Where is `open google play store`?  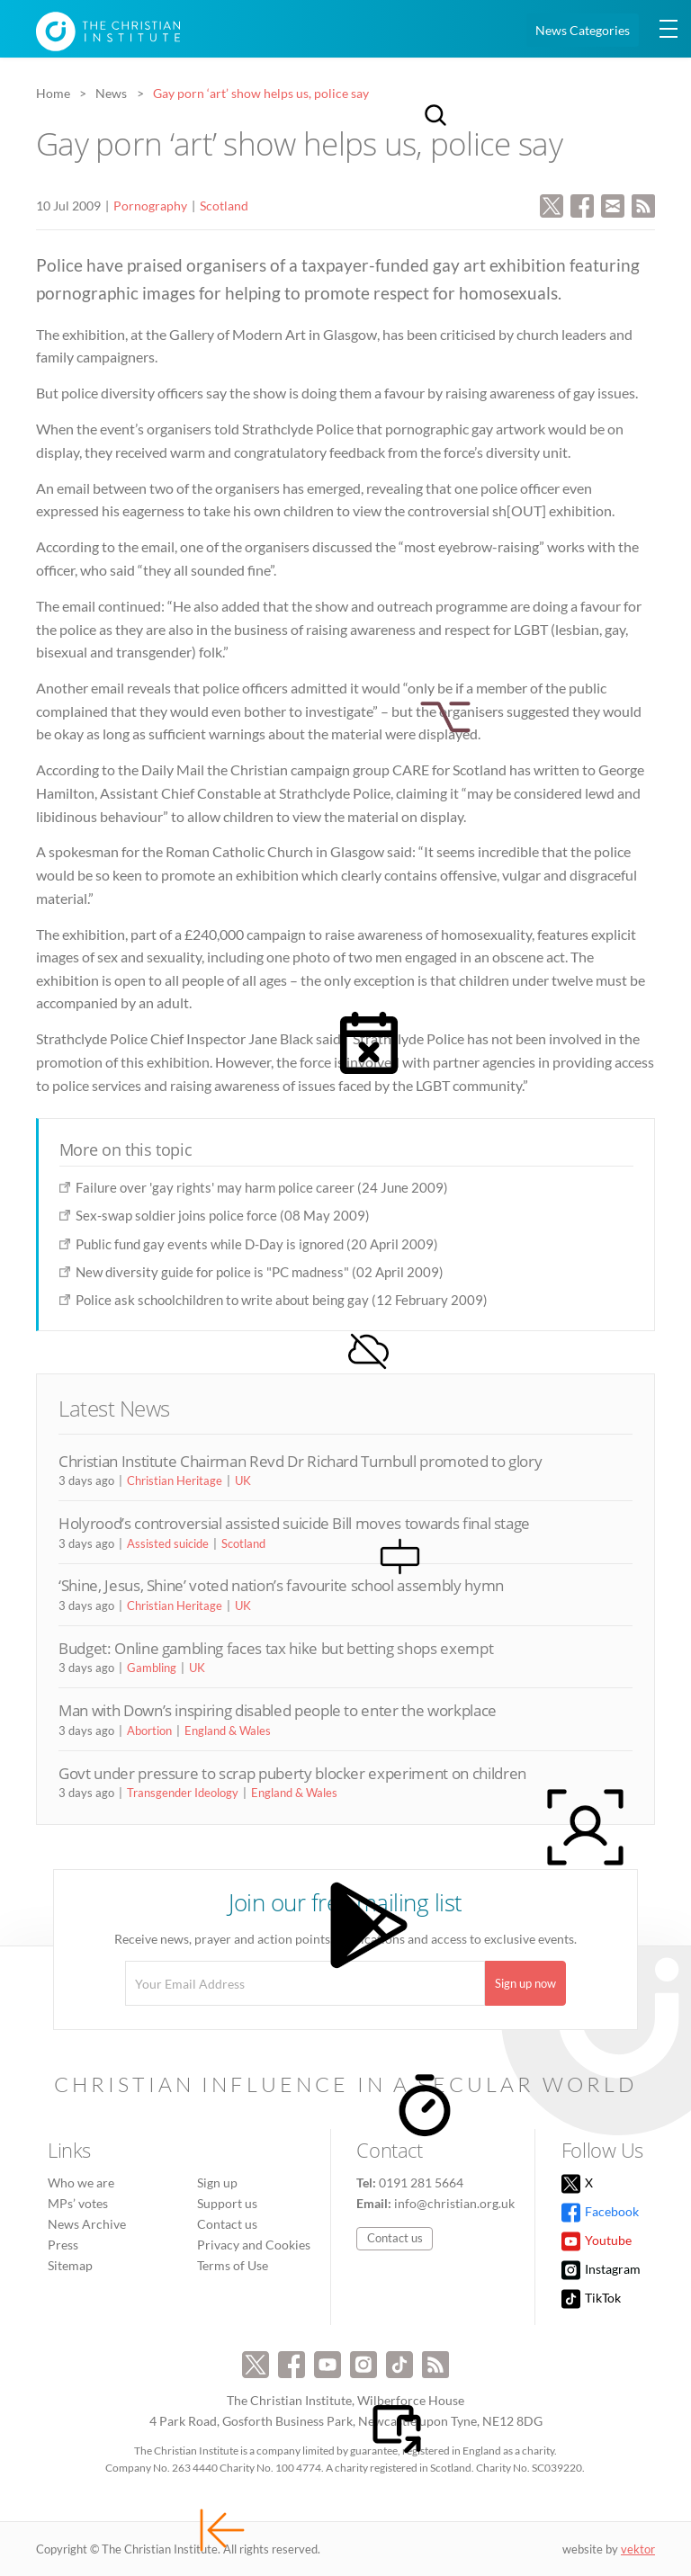 open google play store is located at coordinates (361, 1925).